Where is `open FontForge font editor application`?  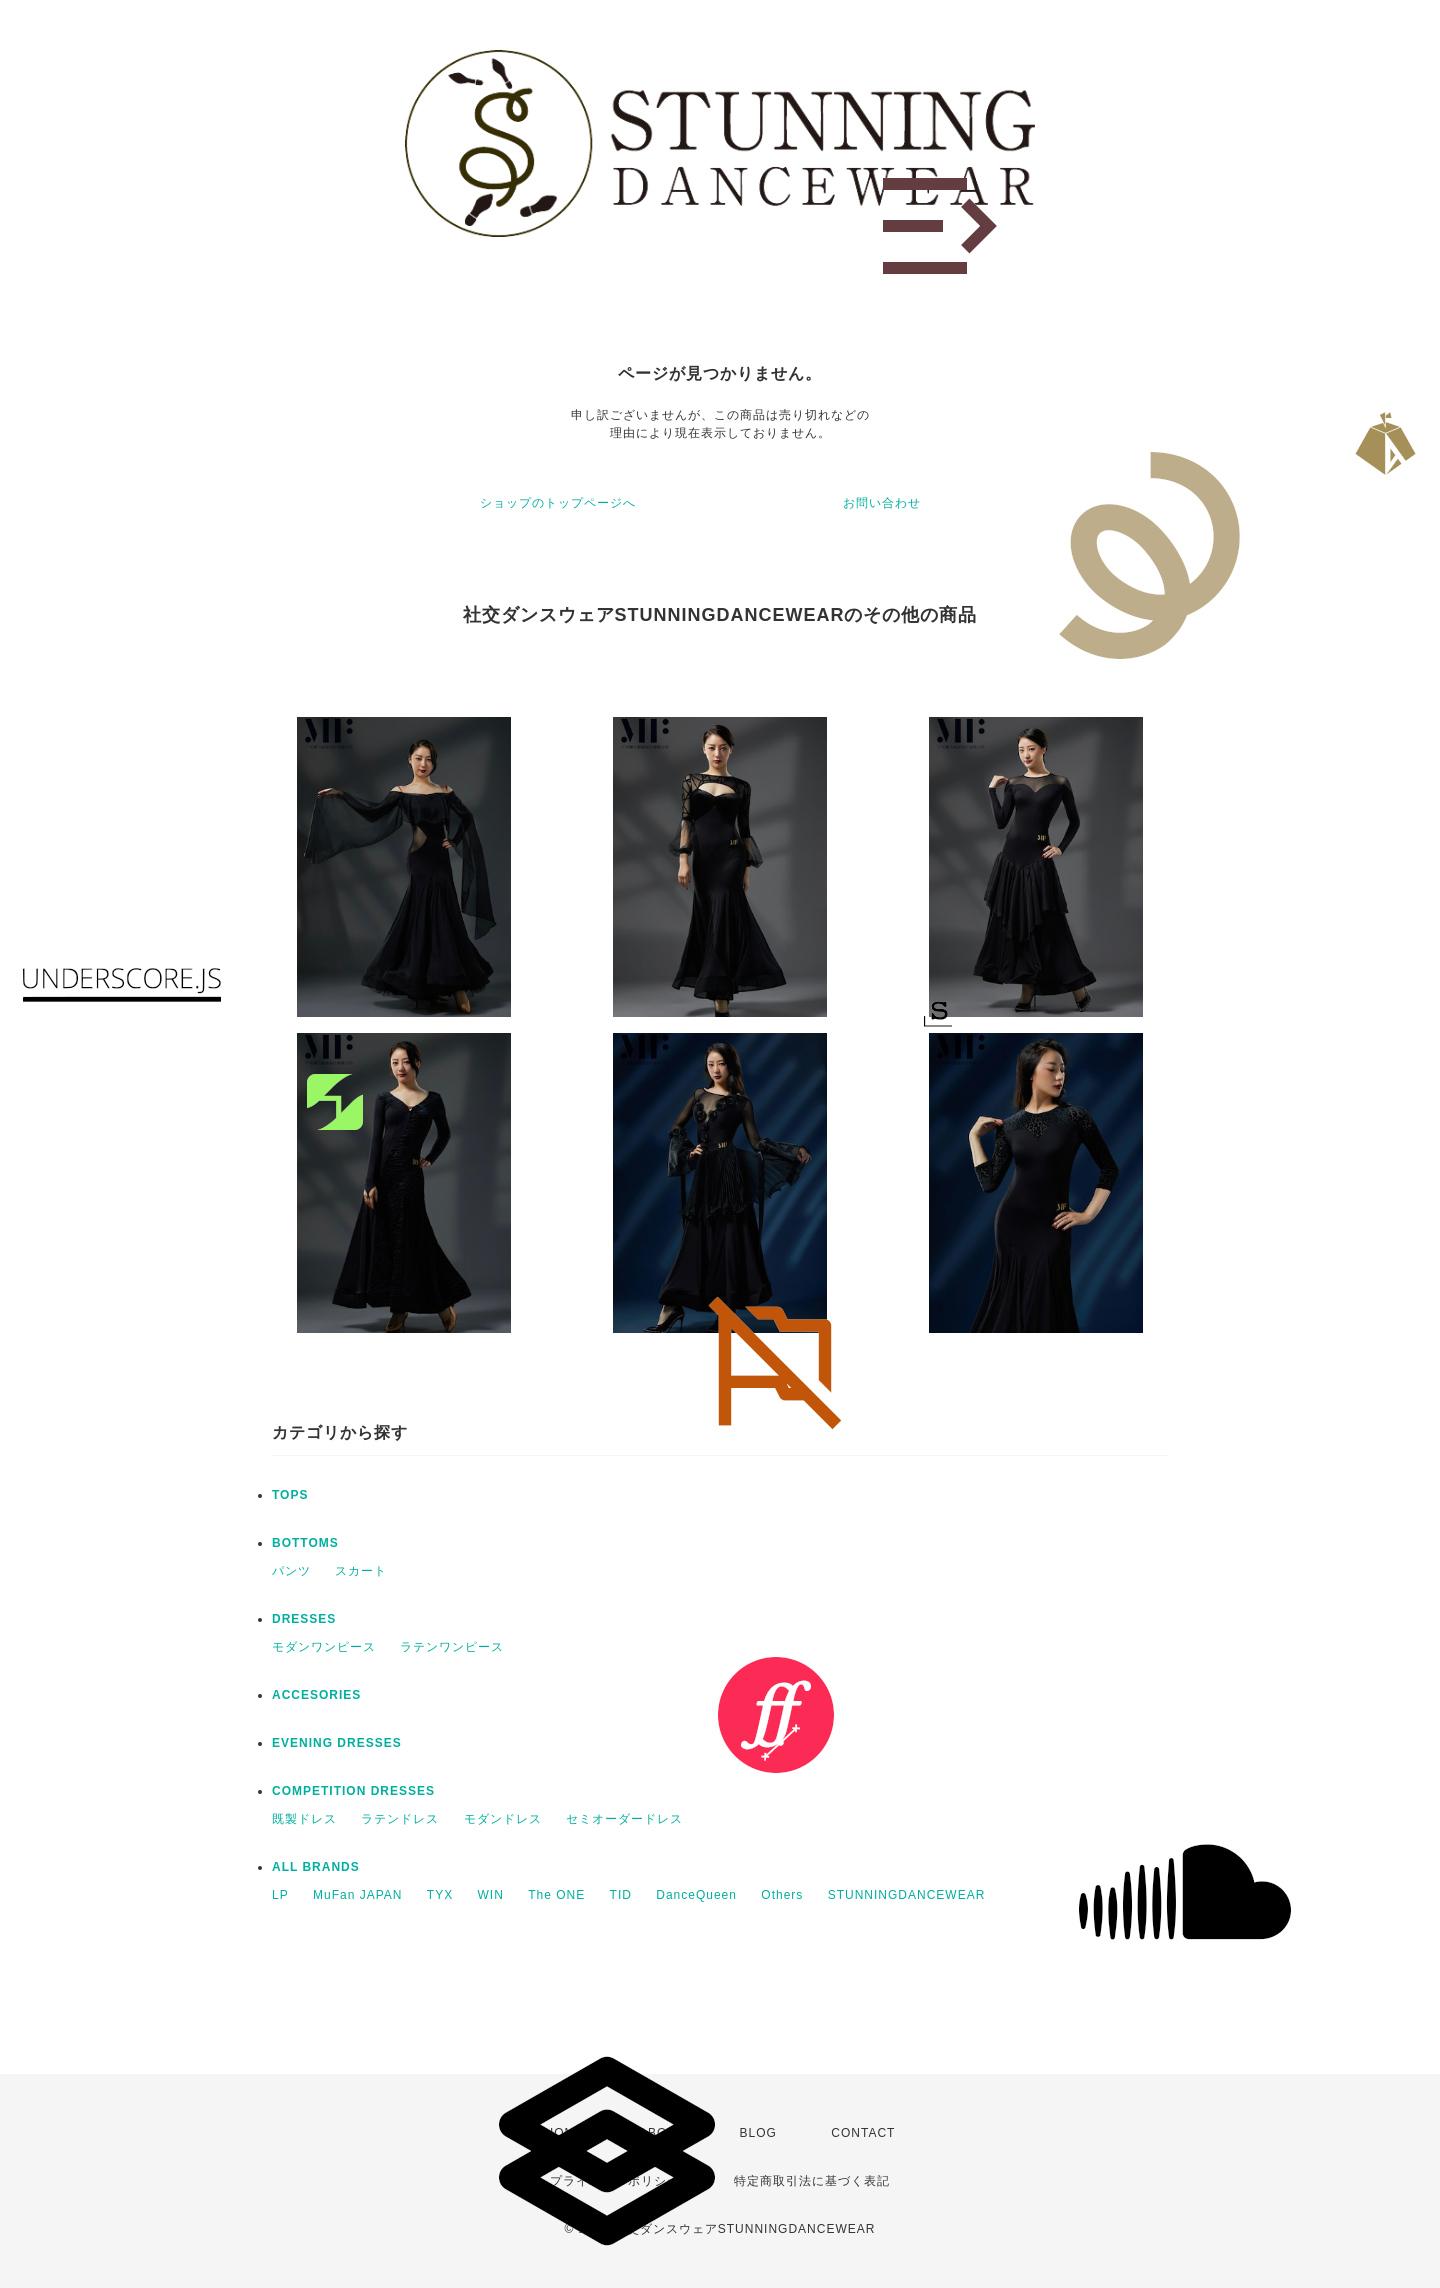 open FontForge font editor application is located at coordinates (776, 1715).